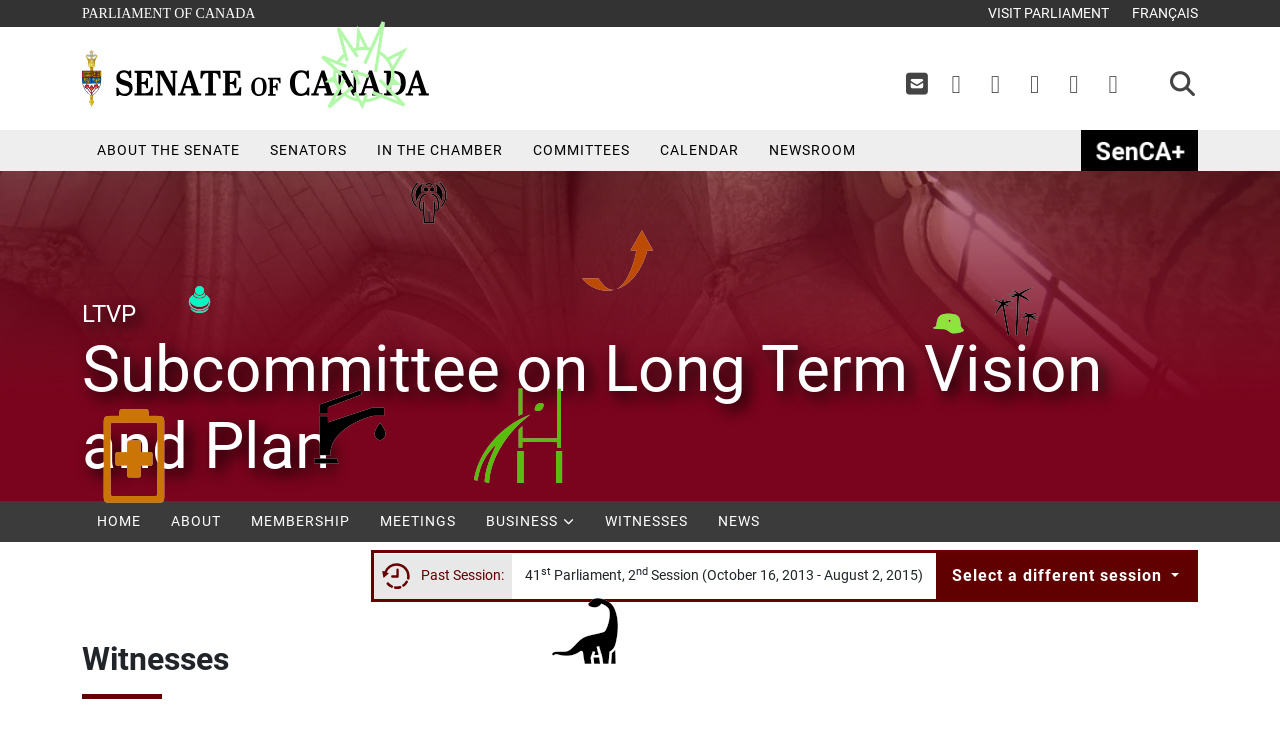 This screenshot has width=1280, height=735. I want to click on add battery or enable battery saver mode, so click(134, 456).